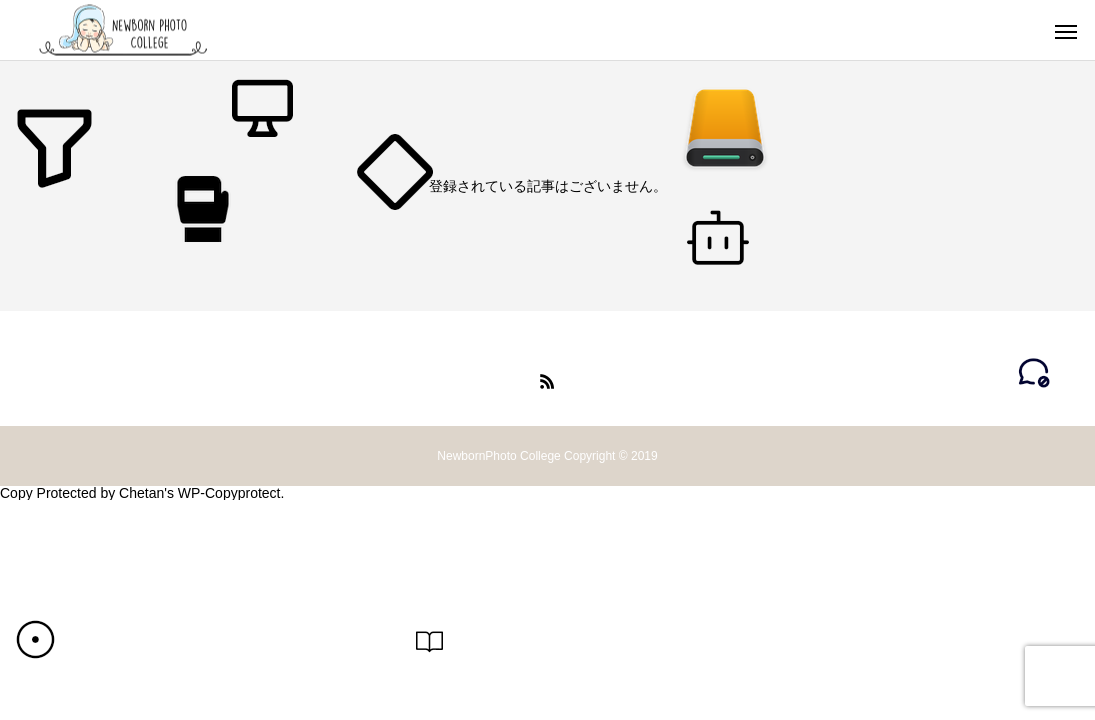  Describe the element at coordinates (203, 209) in the screenshot. I see `access MMA or boxing-related content` at that location.